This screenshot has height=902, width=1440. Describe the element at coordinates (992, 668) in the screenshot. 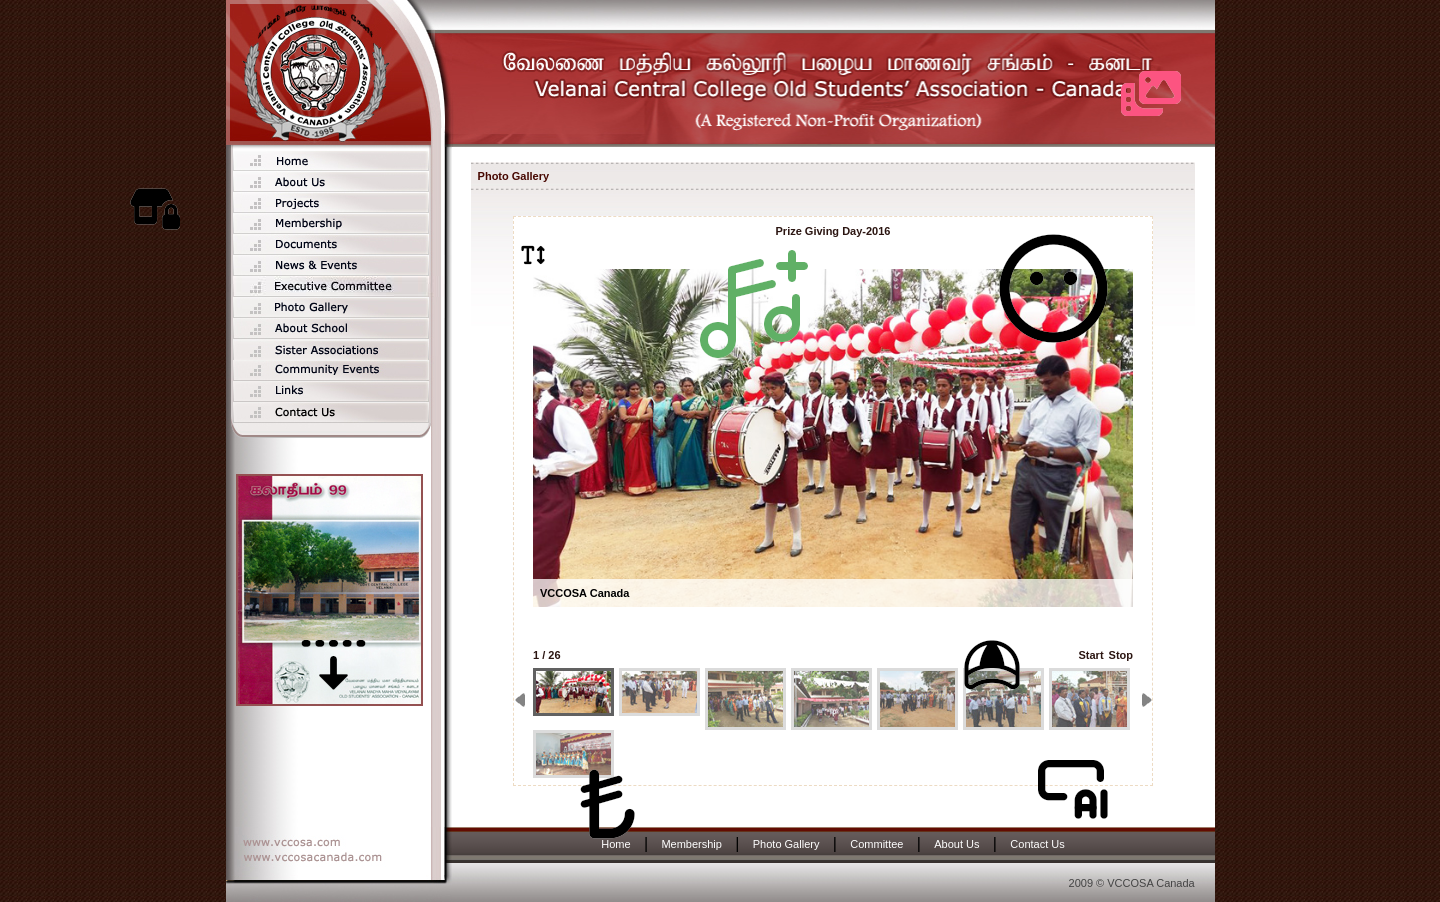

I see `select headwear or cap accessory` at that location.